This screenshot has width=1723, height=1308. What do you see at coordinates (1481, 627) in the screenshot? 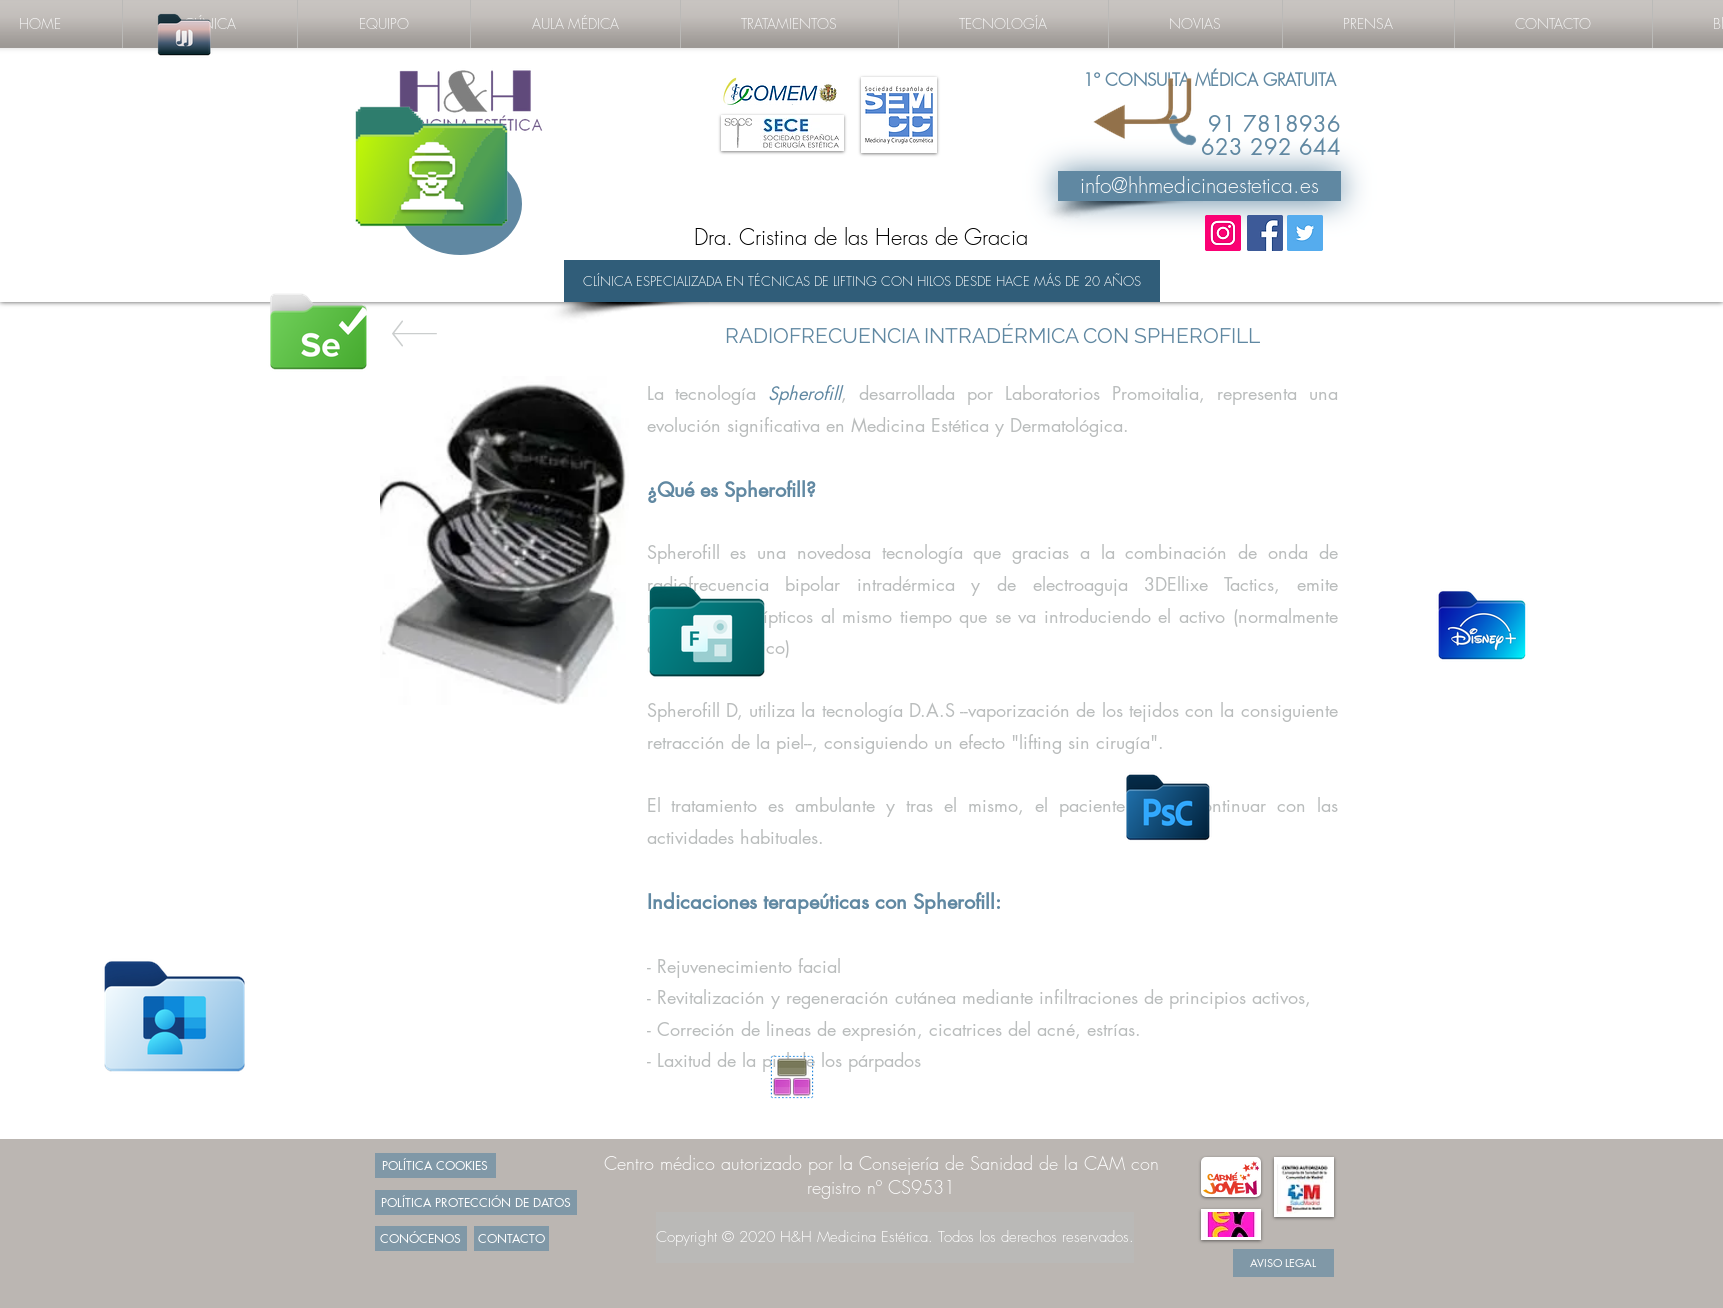
I see `open disney+ media folder` at bounding box center [1481, 627].